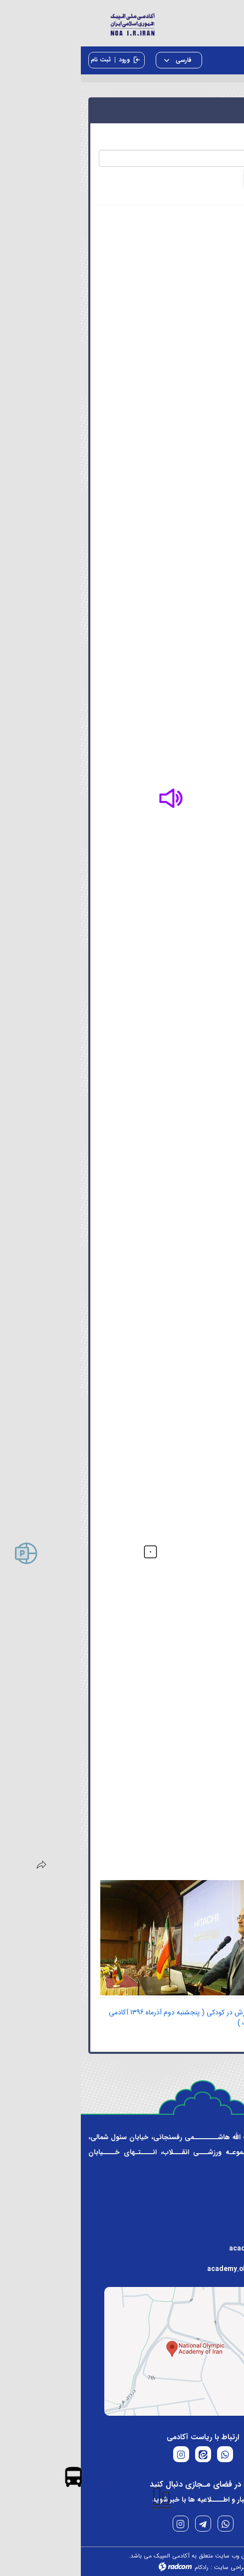 Image resolution: width=244 pixels, height=2576 pixels. I want to click on open Microsoft PowerPoint, so click(25, 1553).